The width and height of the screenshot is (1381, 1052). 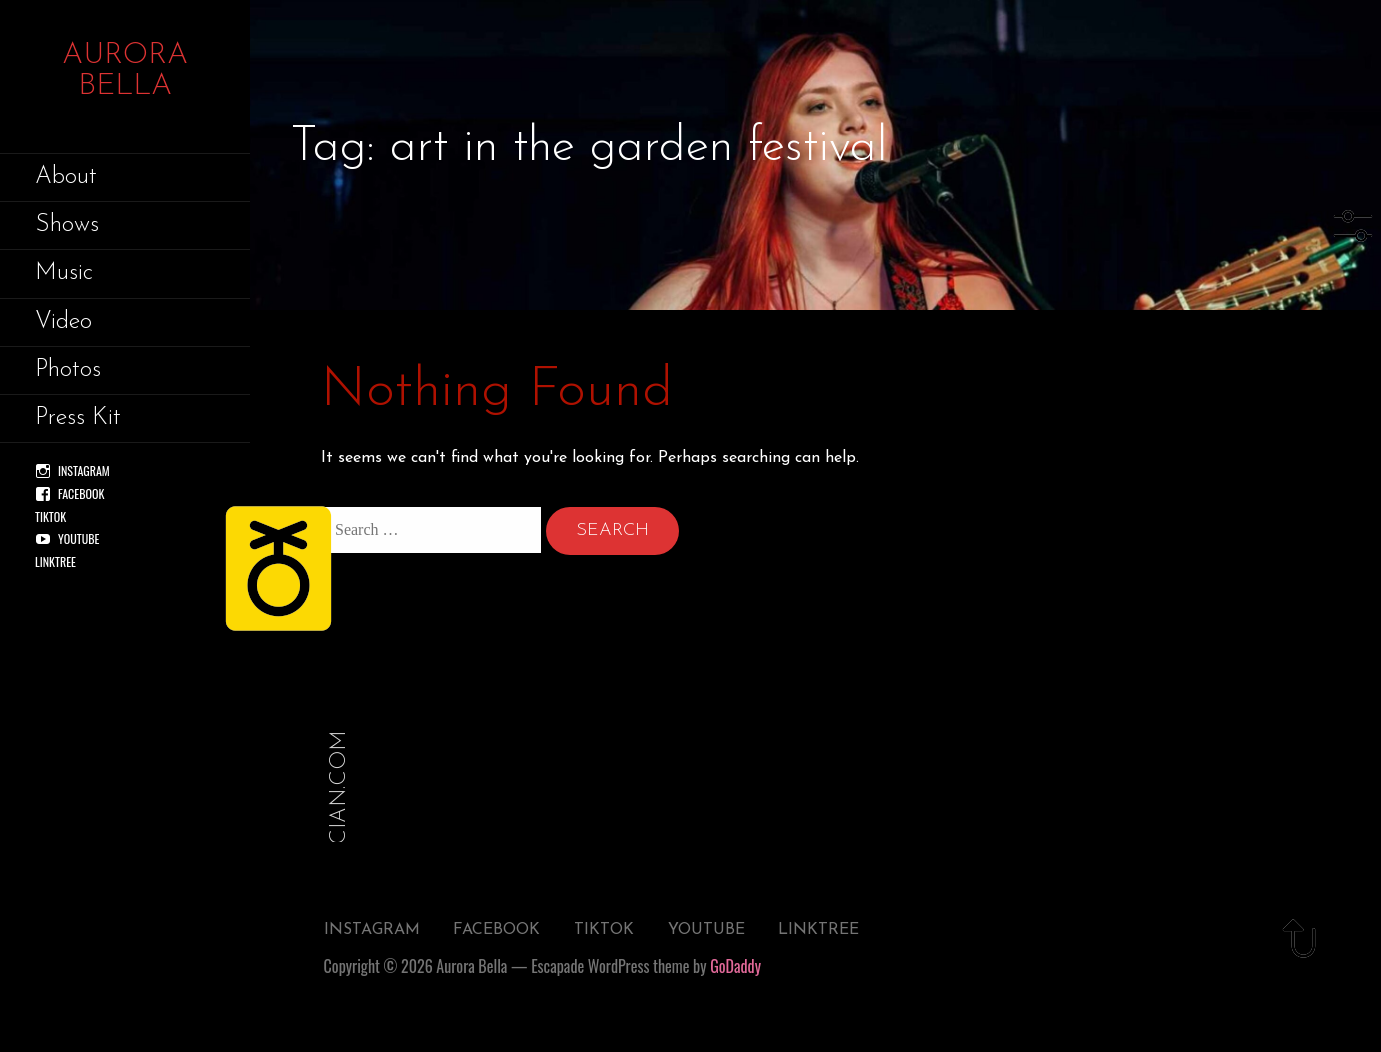 What do you see at coordinates (1300, 938) in the screenshot?
I see `undo or go back to previous state` at bounding box center [1300, 938].